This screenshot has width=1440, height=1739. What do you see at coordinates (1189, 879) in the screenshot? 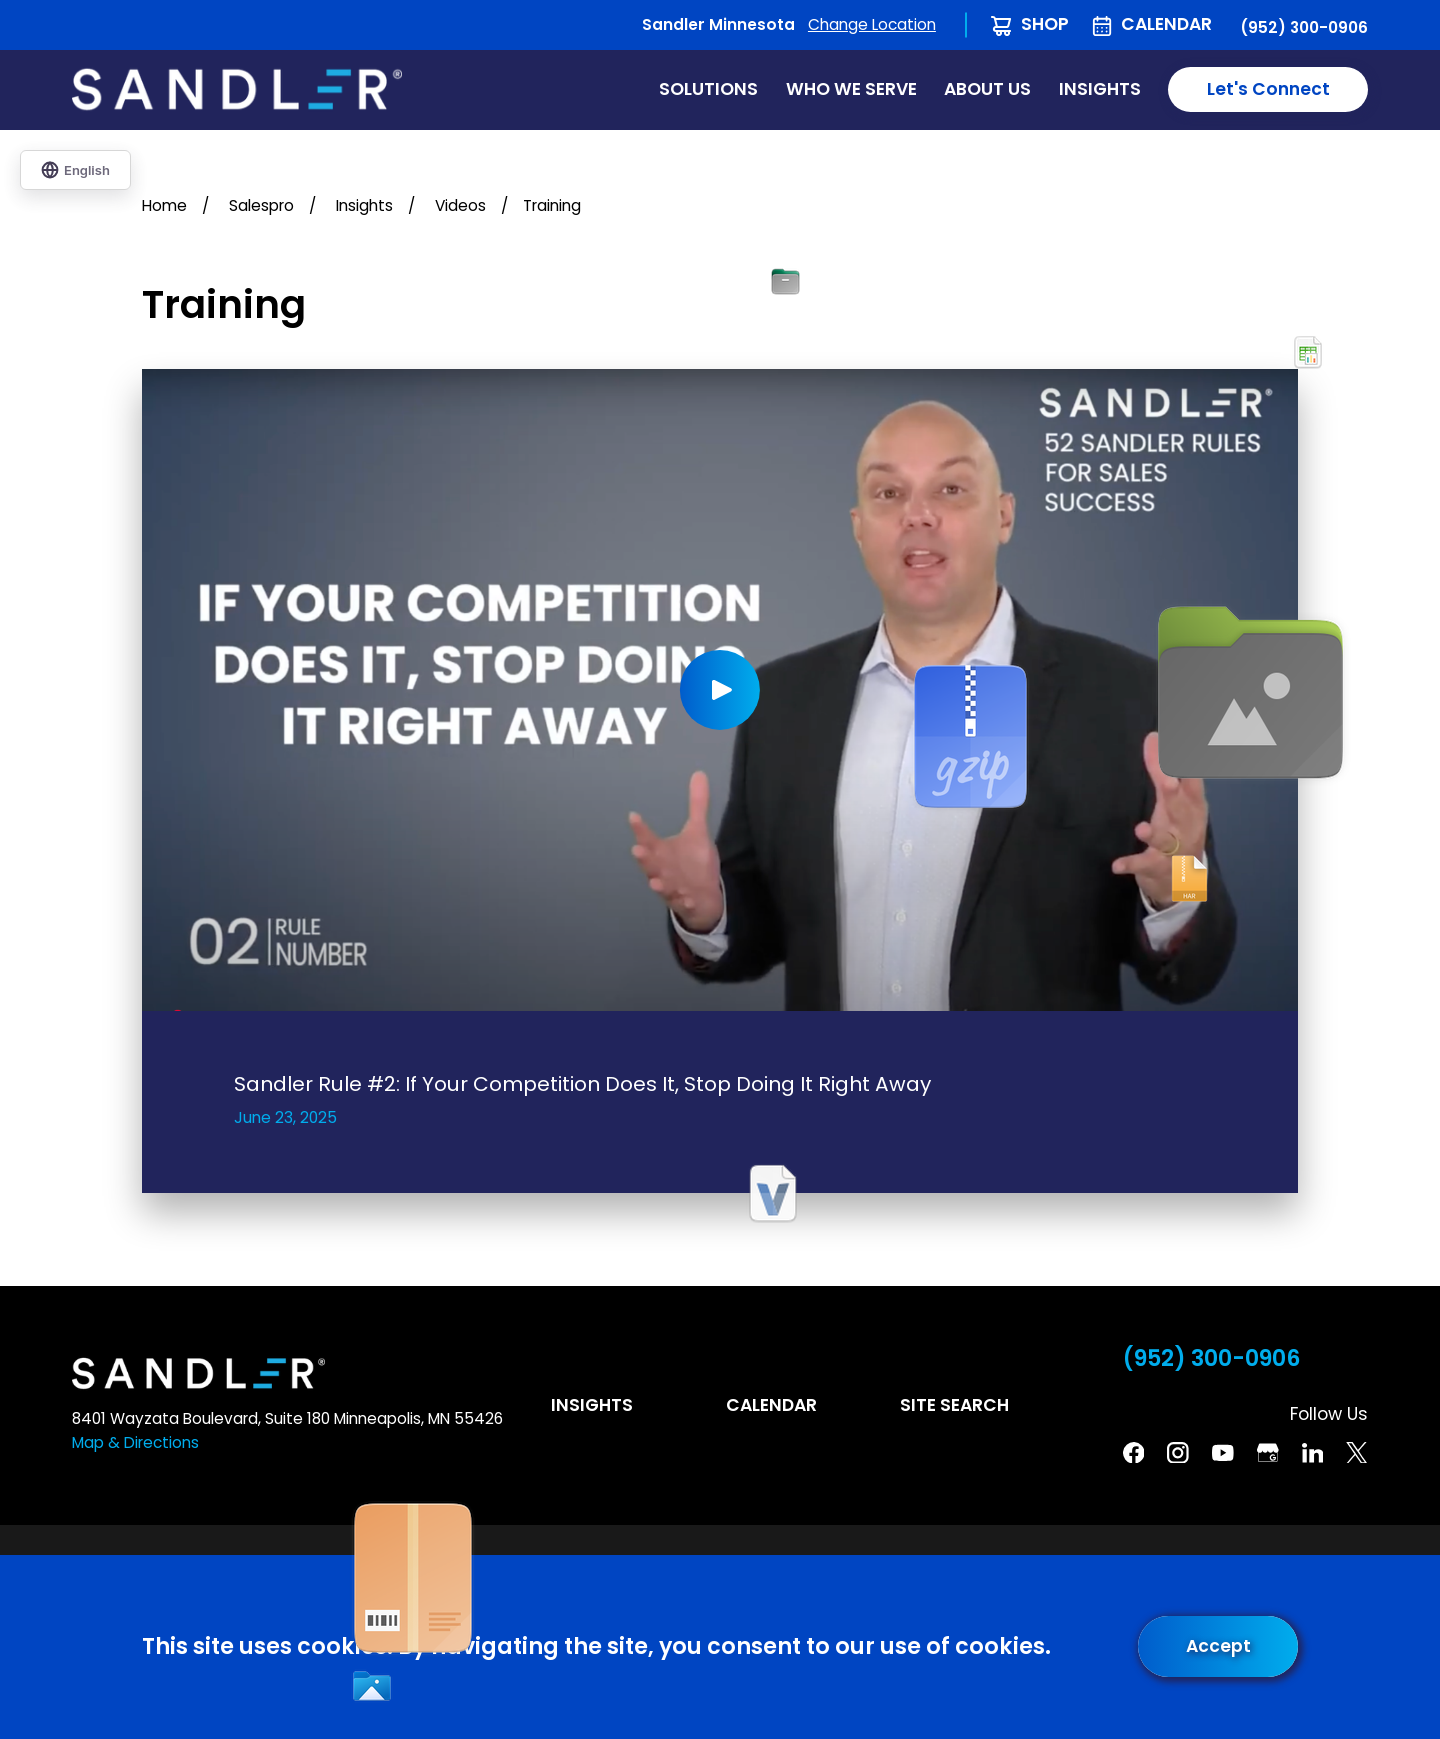
I see `xar archive file type indicator` at bounding box center [1189, 879].